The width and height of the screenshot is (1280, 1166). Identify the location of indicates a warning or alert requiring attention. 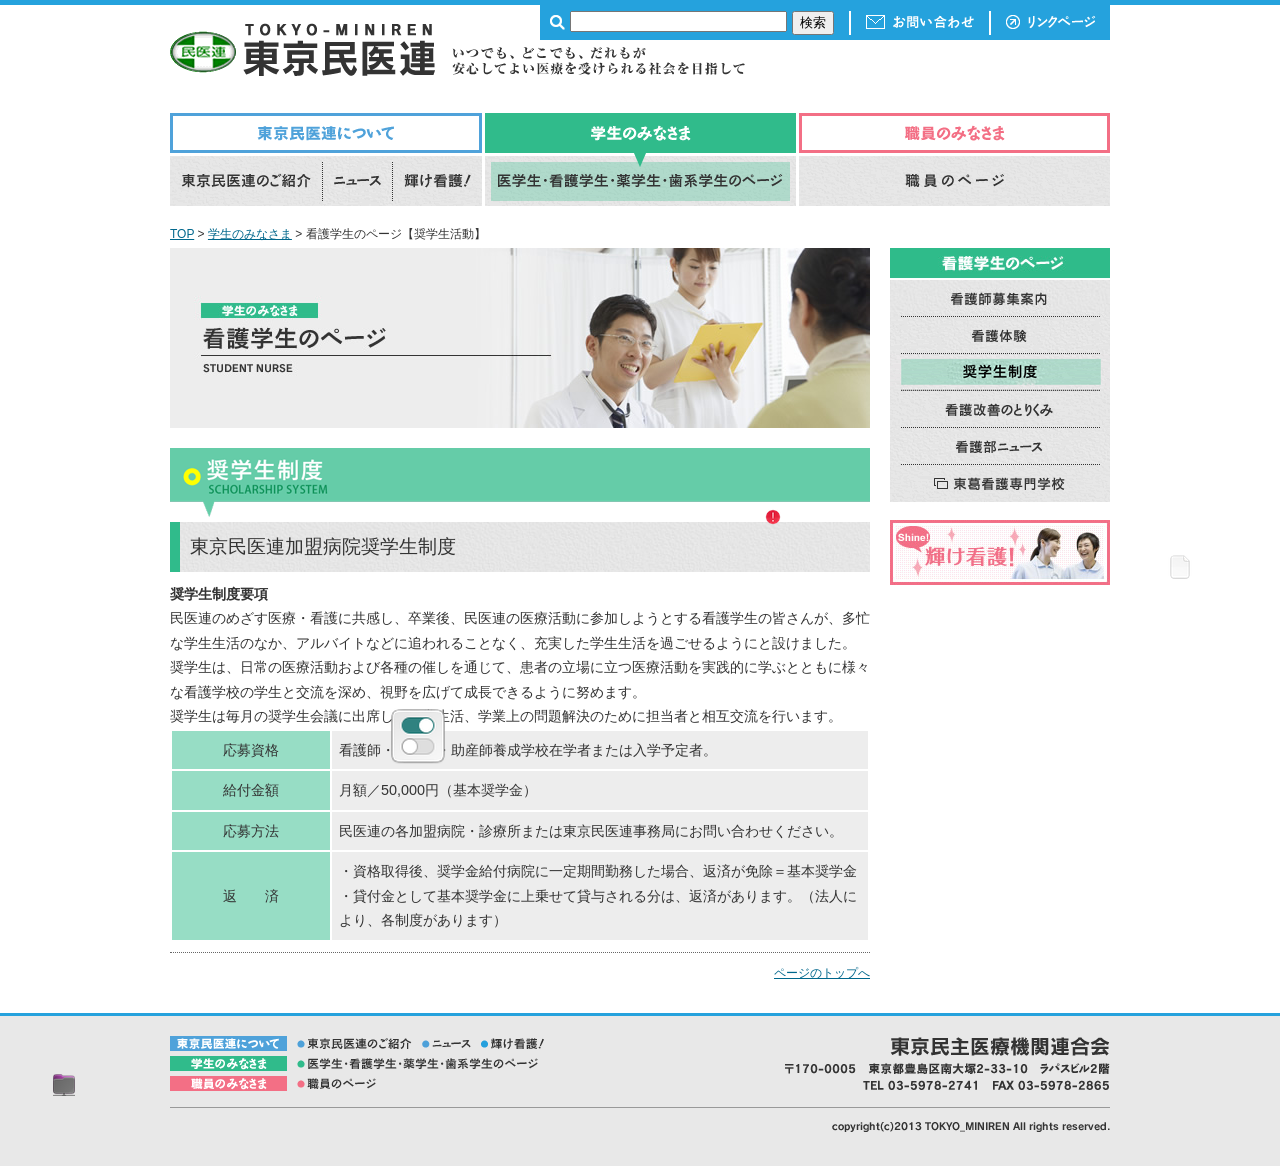
(773, 517).